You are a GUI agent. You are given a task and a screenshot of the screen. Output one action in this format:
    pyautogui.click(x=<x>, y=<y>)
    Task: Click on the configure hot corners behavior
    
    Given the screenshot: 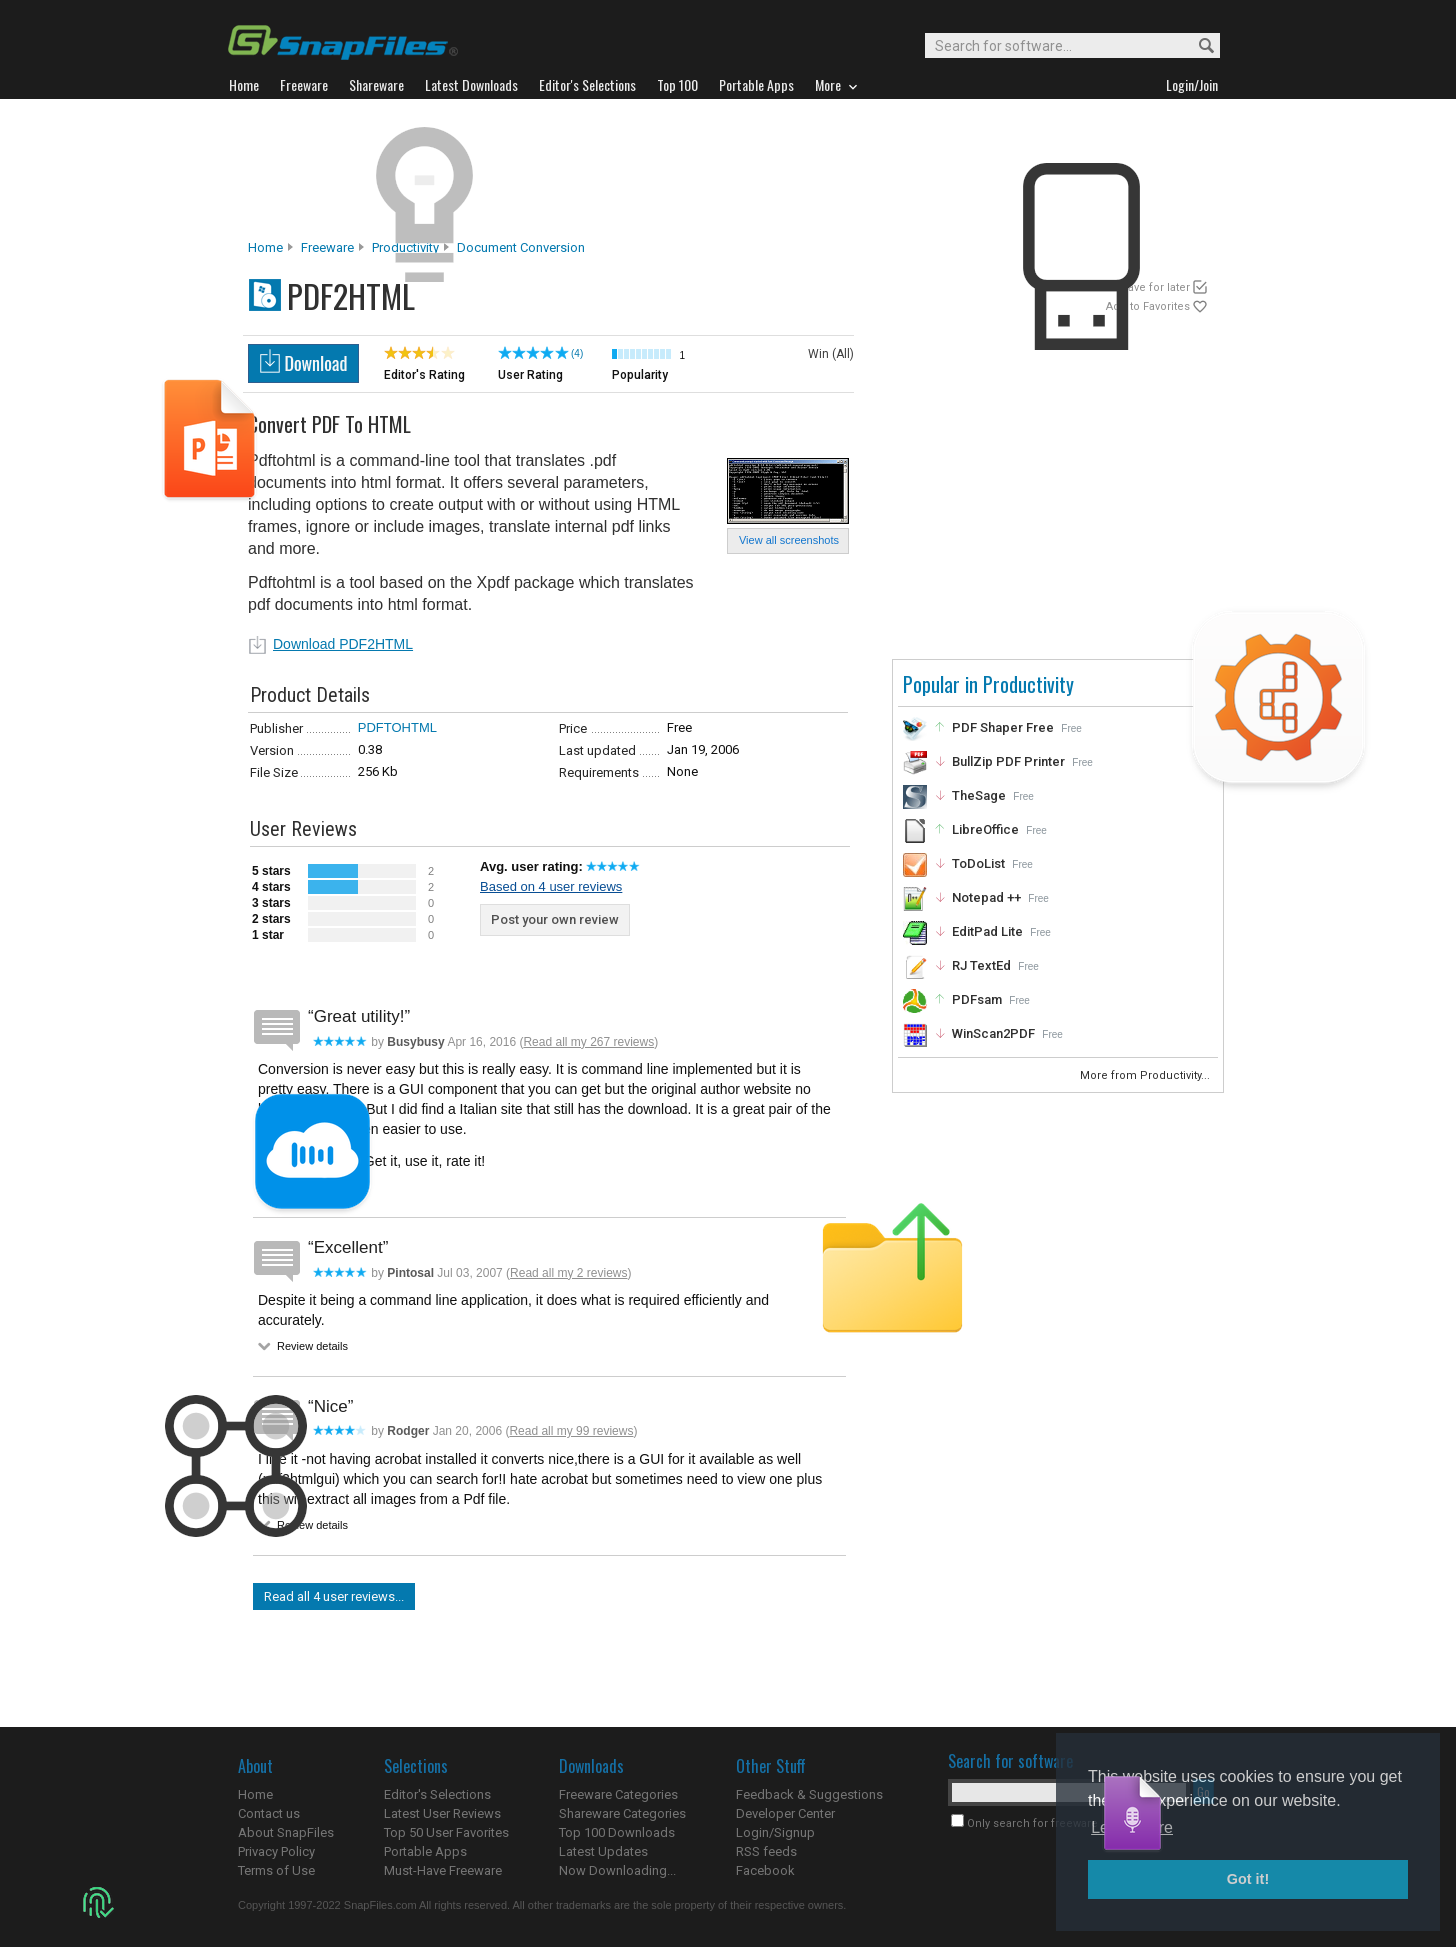 What is the action you would take?
    pyautogui.click(x=236, y=1466)
    